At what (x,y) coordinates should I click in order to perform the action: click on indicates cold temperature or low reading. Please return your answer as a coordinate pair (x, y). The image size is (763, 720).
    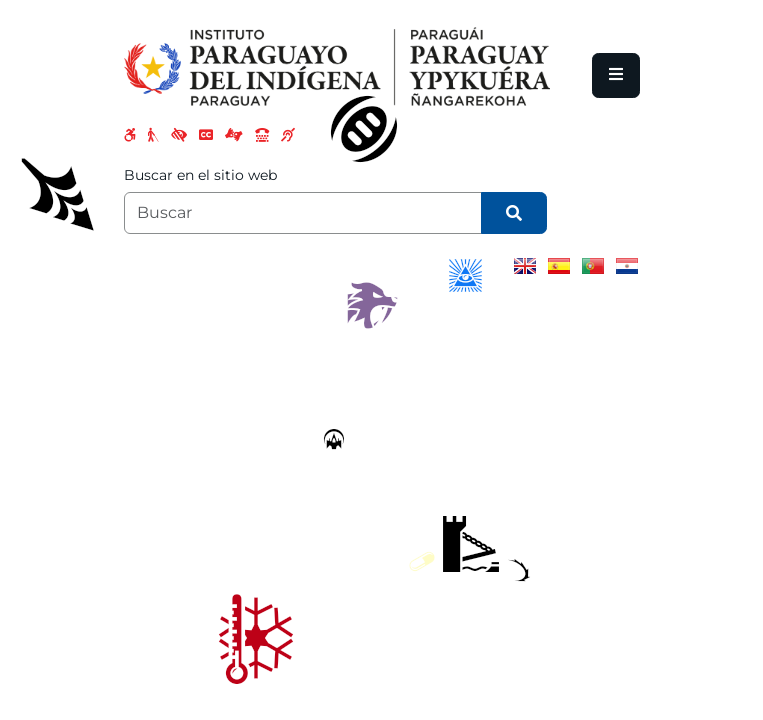
    Looking at the image, I should click on (256, 638).